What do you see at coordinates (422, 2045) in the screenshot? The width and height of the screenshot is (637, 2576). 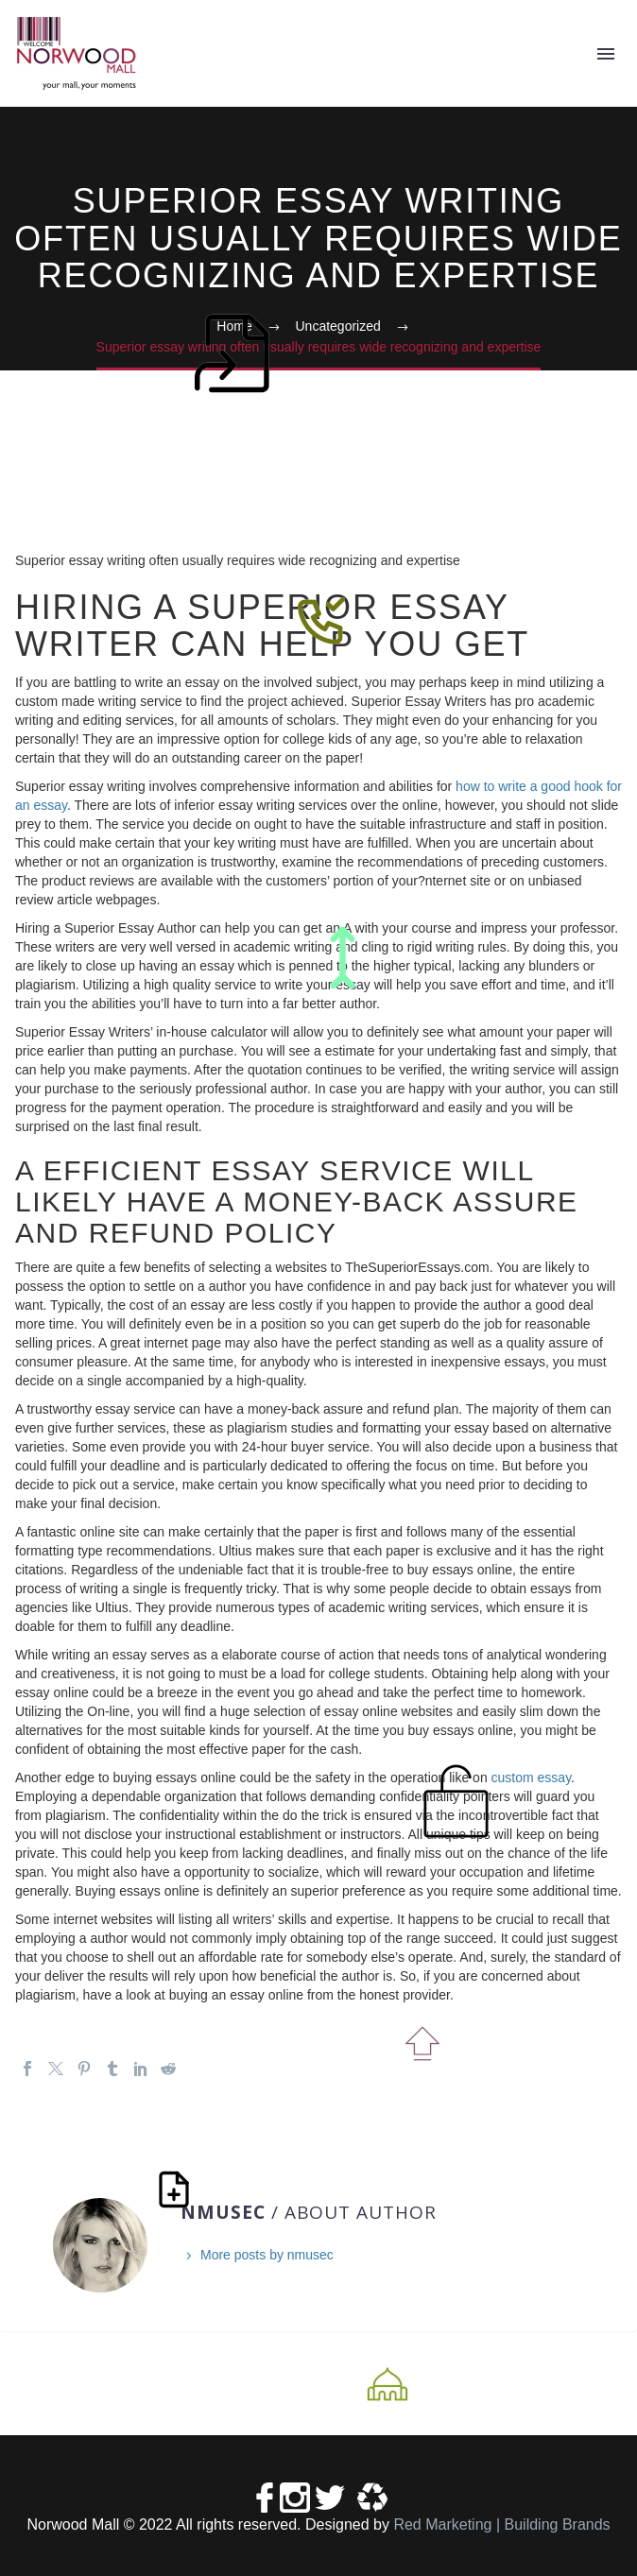 I see `upload a file or document` at bounding box center [422, 2045].